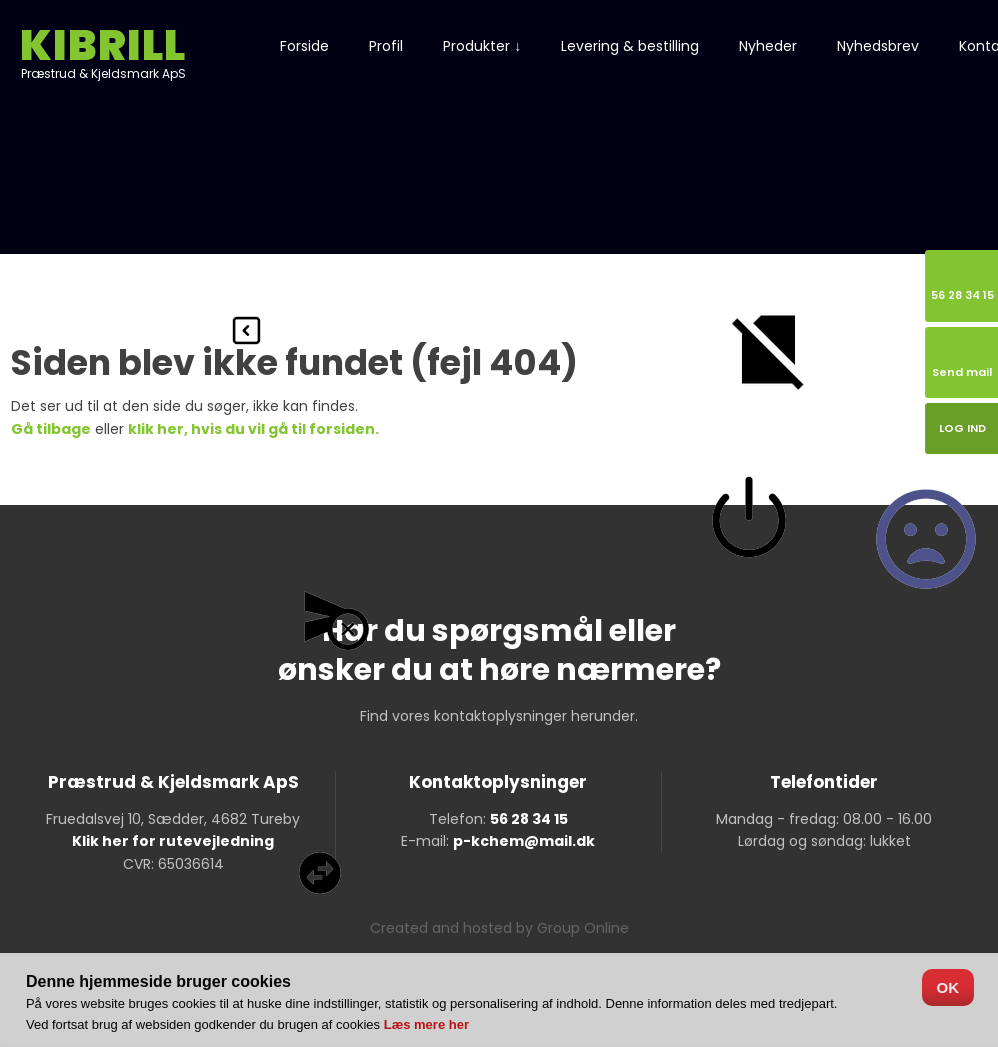 The image size is (998, 1047). Describe the element at coordinates (749, 517) in the screenshot. I see `turn device on or off` at that location.